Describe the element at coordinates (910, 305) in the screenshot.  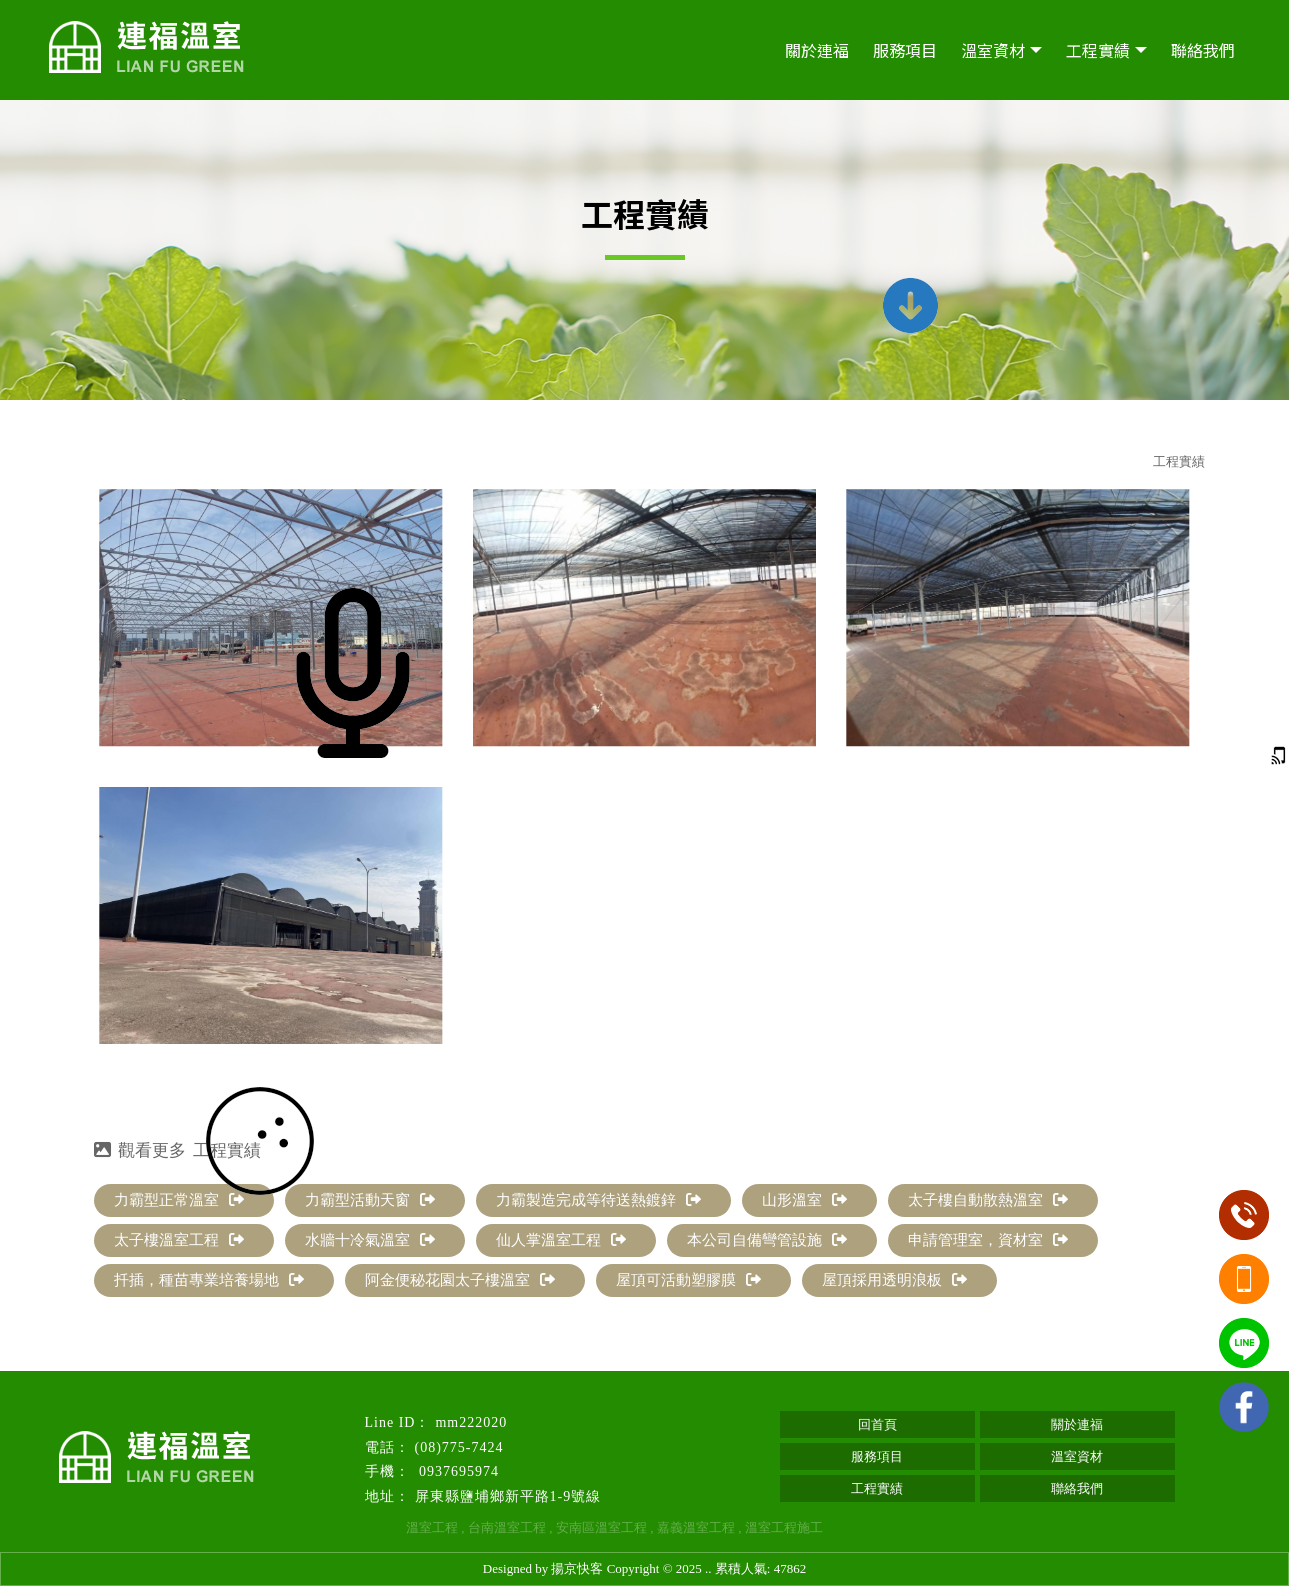
I see `download file or content` at that location.